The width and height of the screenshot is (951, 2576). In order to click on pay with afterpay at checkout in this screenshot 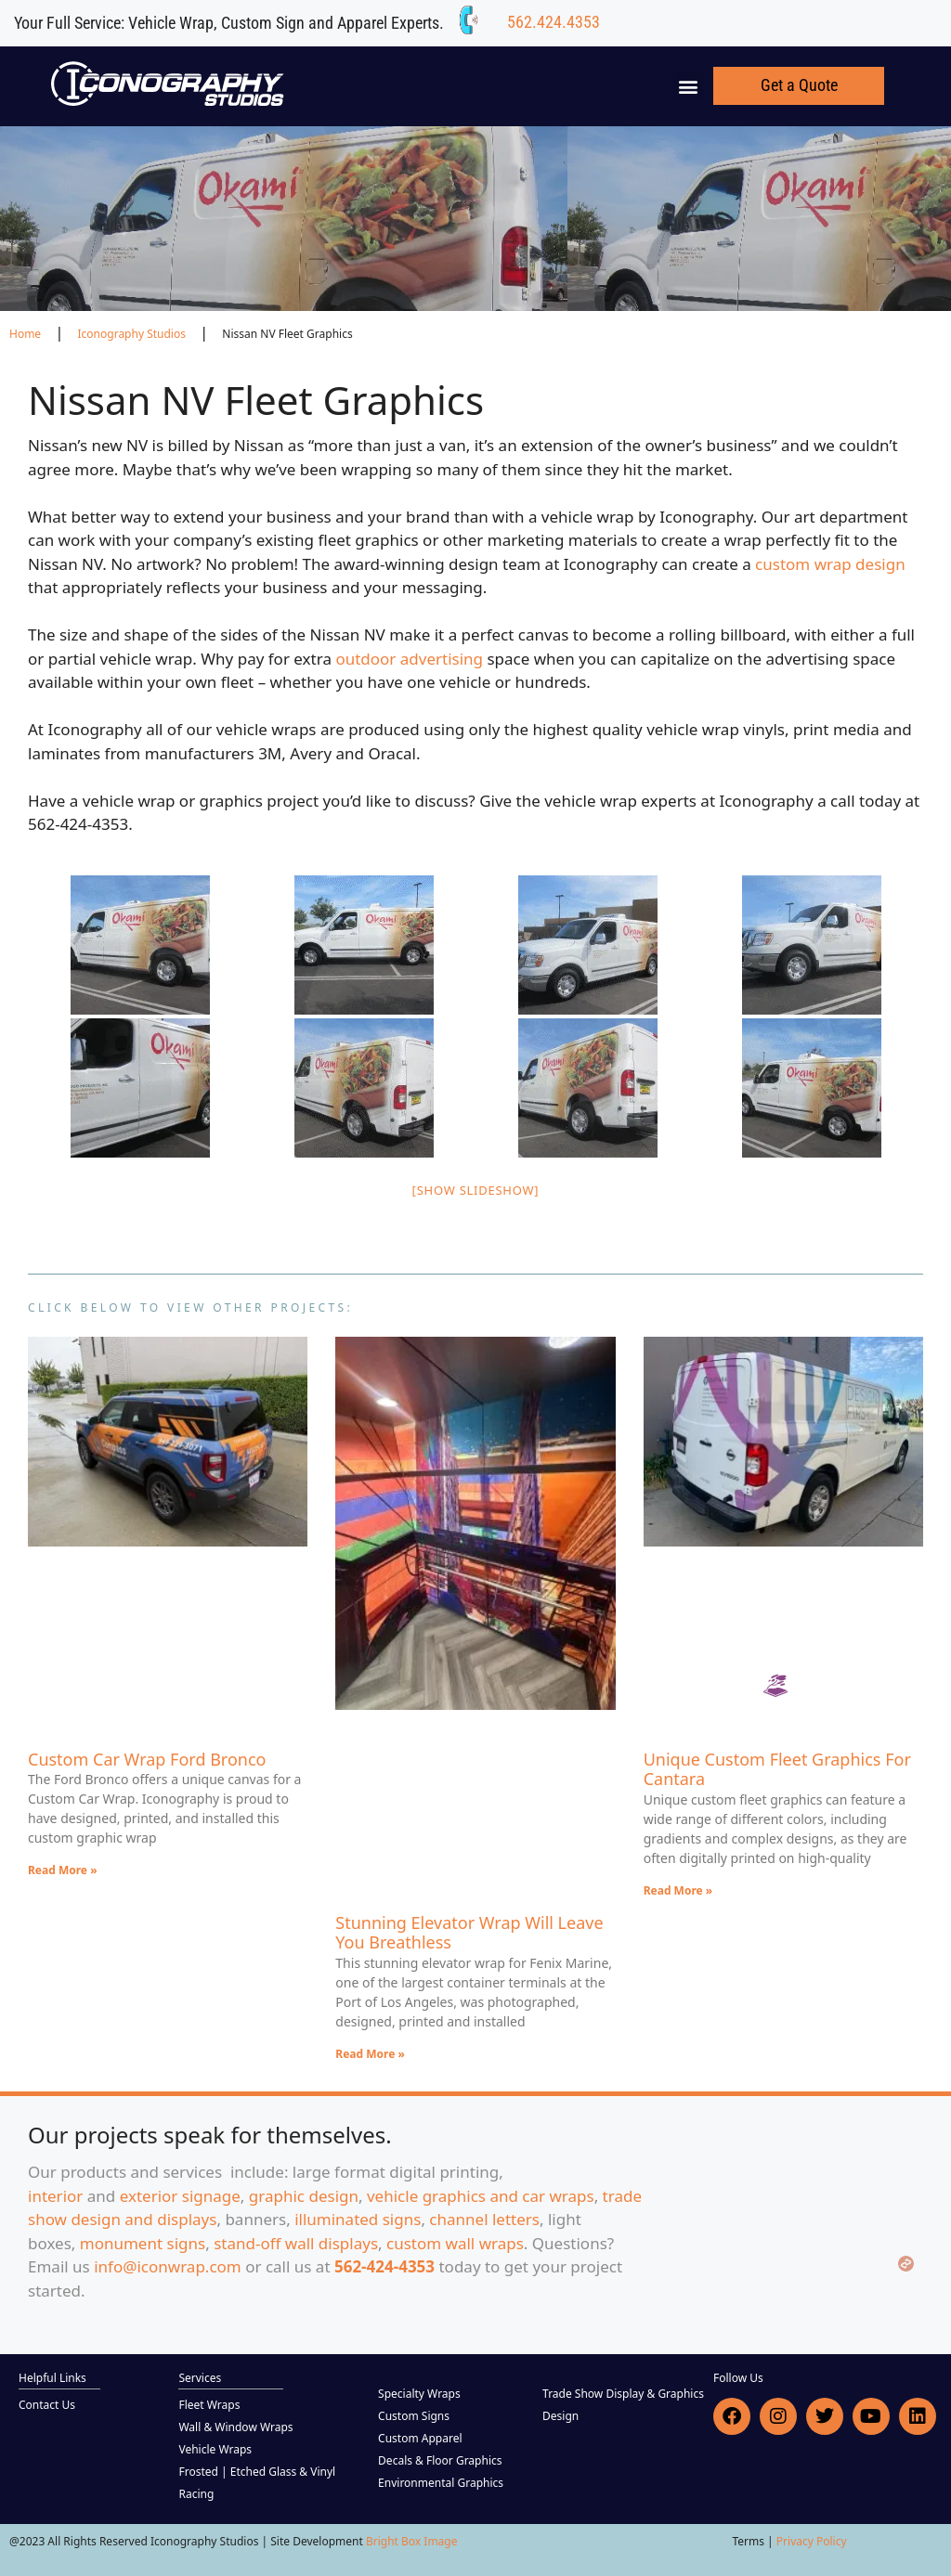, I will do `click(905, 2263)`.